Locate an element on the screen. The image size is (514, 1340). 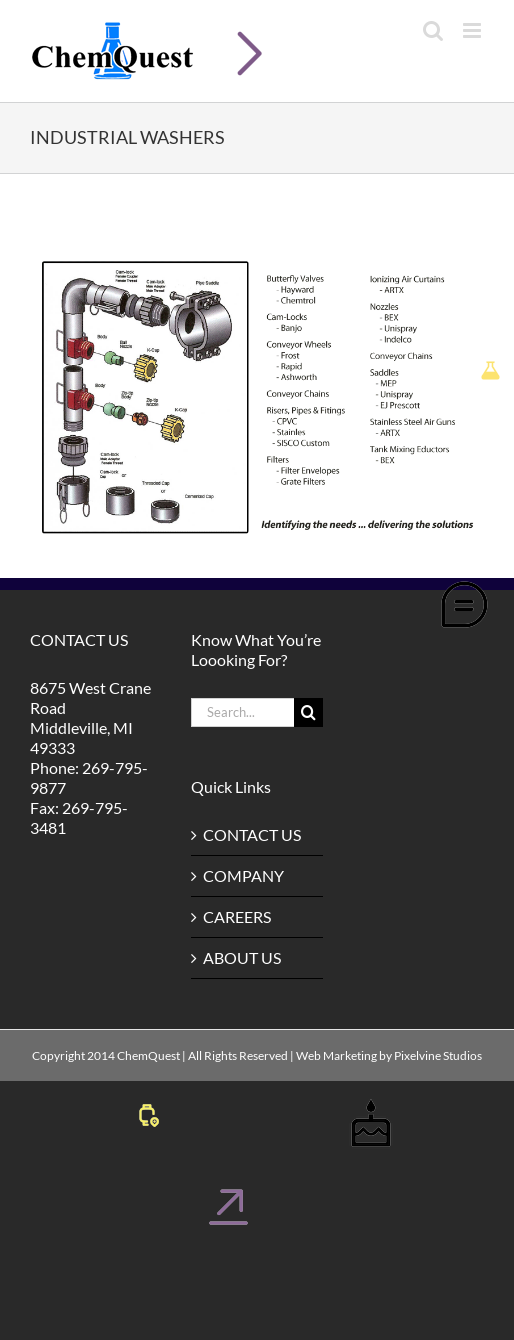
view birthday or celebration events is located at coordinates (371, 1125).